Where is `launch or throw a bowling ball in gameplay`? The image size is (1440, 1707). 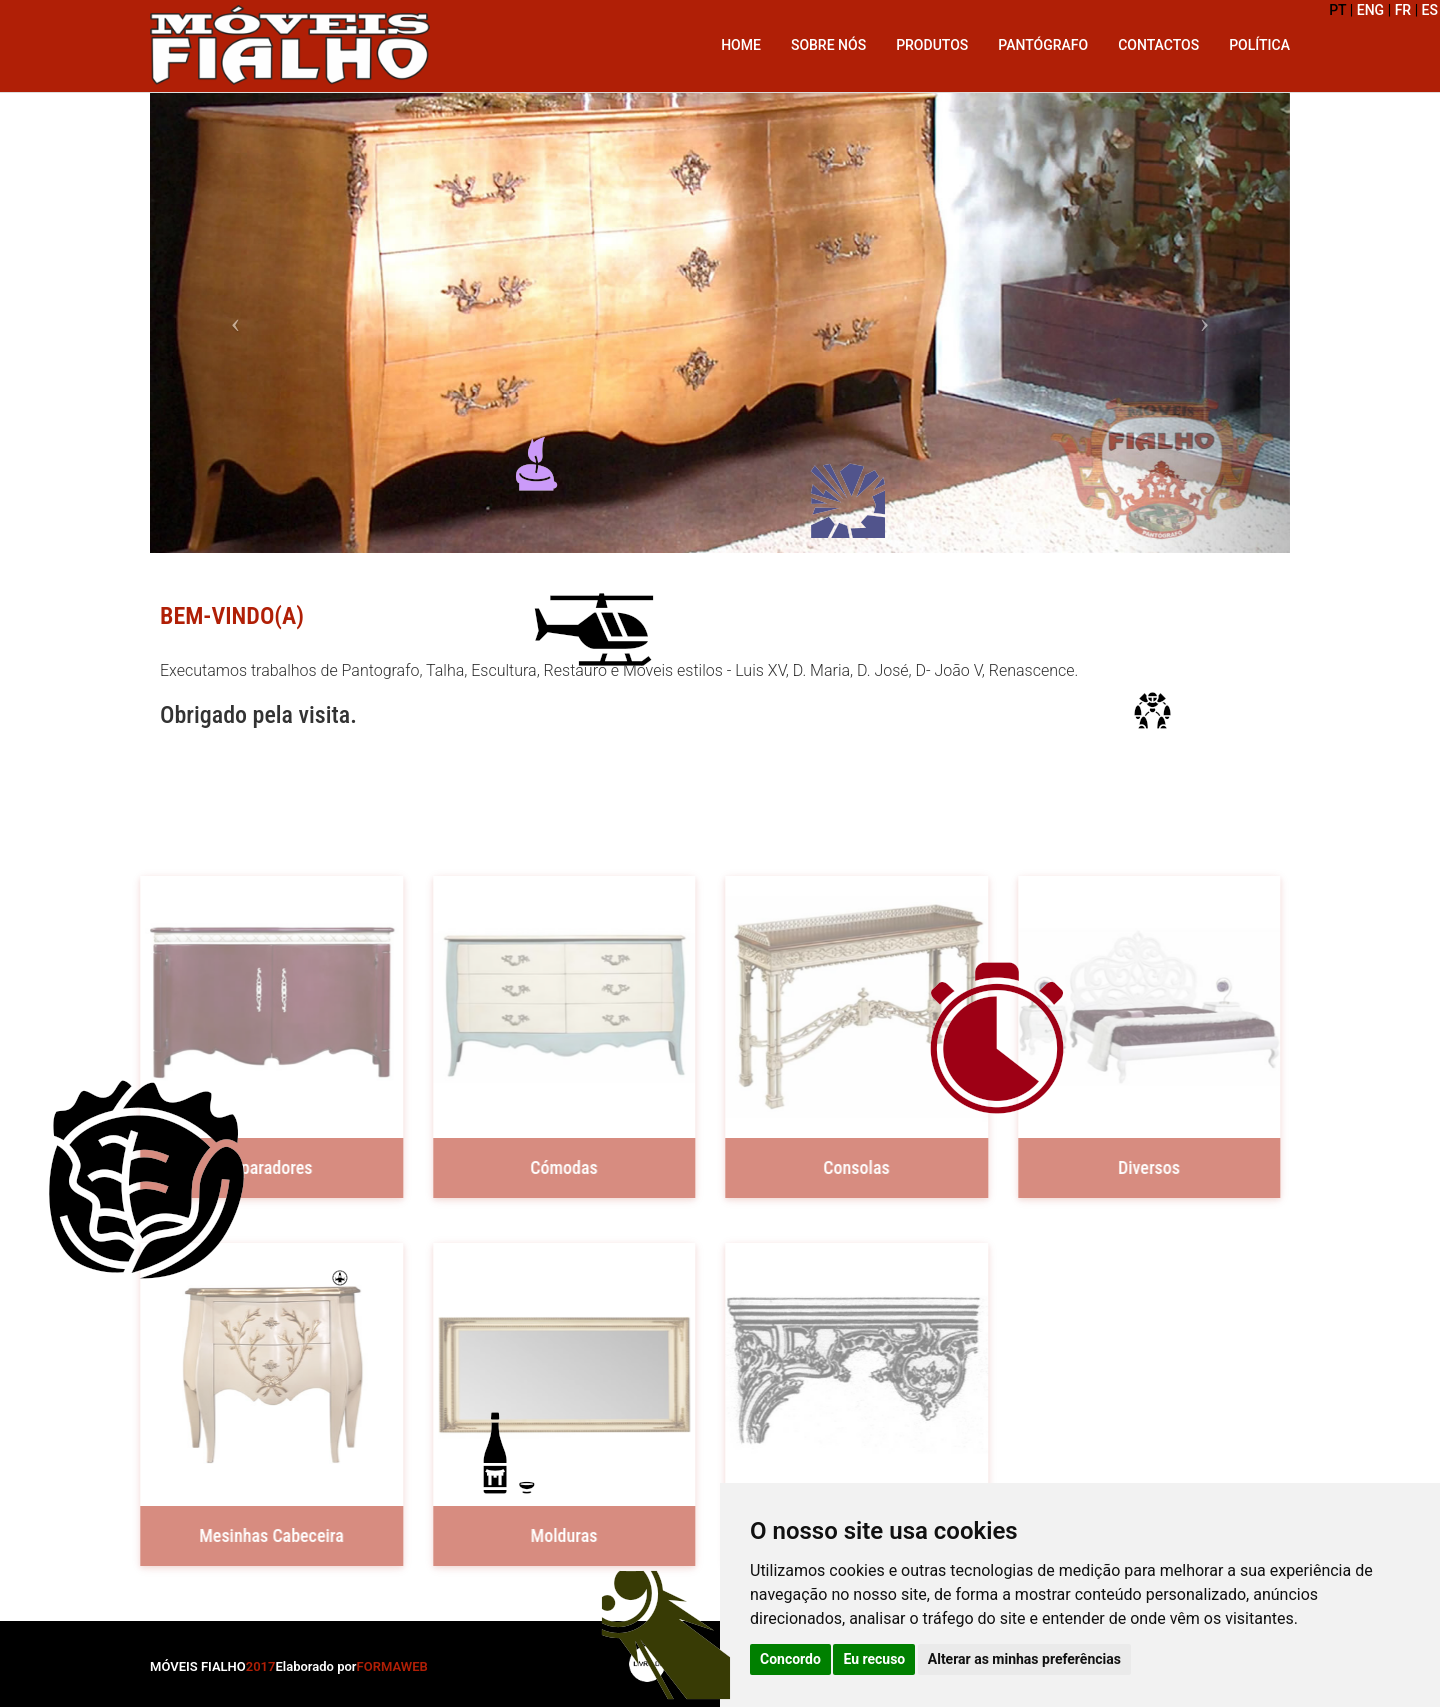 launch or throw a bowling ball in gameplay is located at coordinates (666, 1635).